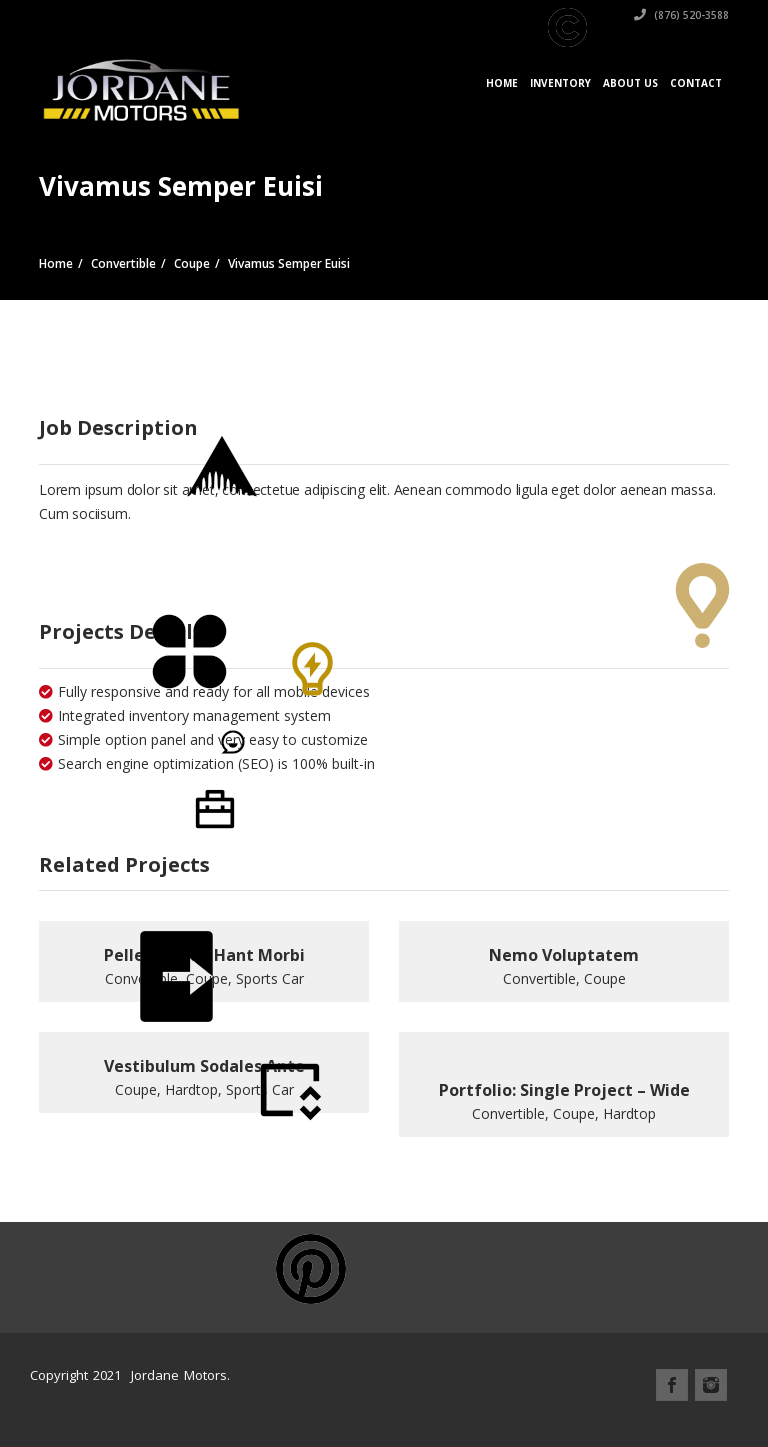 This screenshot has width=768, height=1447. Describe the element at coordinates (312, 667) in the screenshot. I see `indicates a new idea or inspiration` at that location.